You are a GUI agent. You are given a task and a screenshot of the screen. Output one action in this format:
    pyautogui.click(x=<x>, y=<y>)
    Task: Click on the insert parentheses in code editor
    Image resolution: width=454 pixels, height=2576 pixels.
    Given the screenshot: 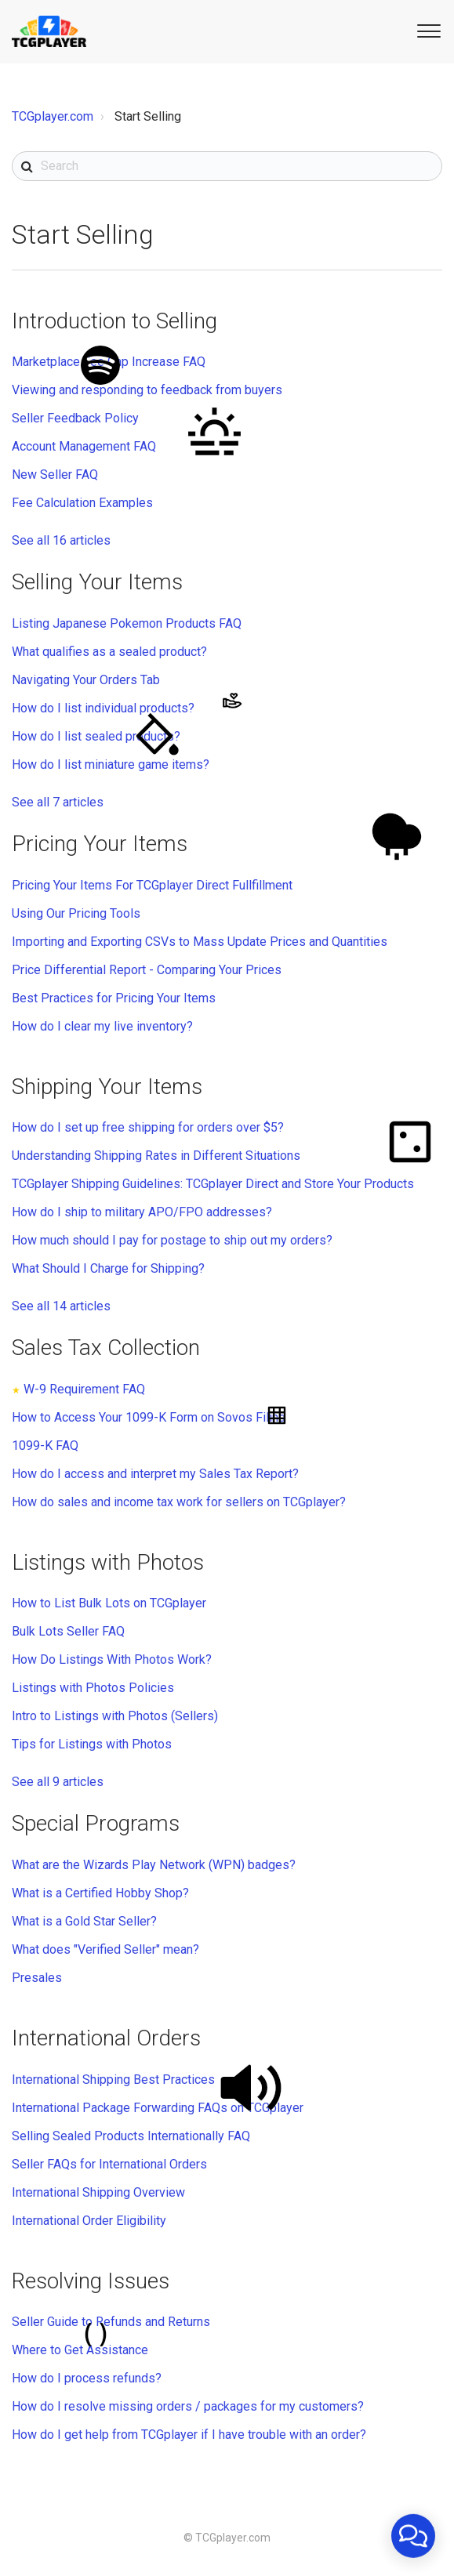 What is the action you would take?
    pyautogui.click(x=96, y=2335)
    